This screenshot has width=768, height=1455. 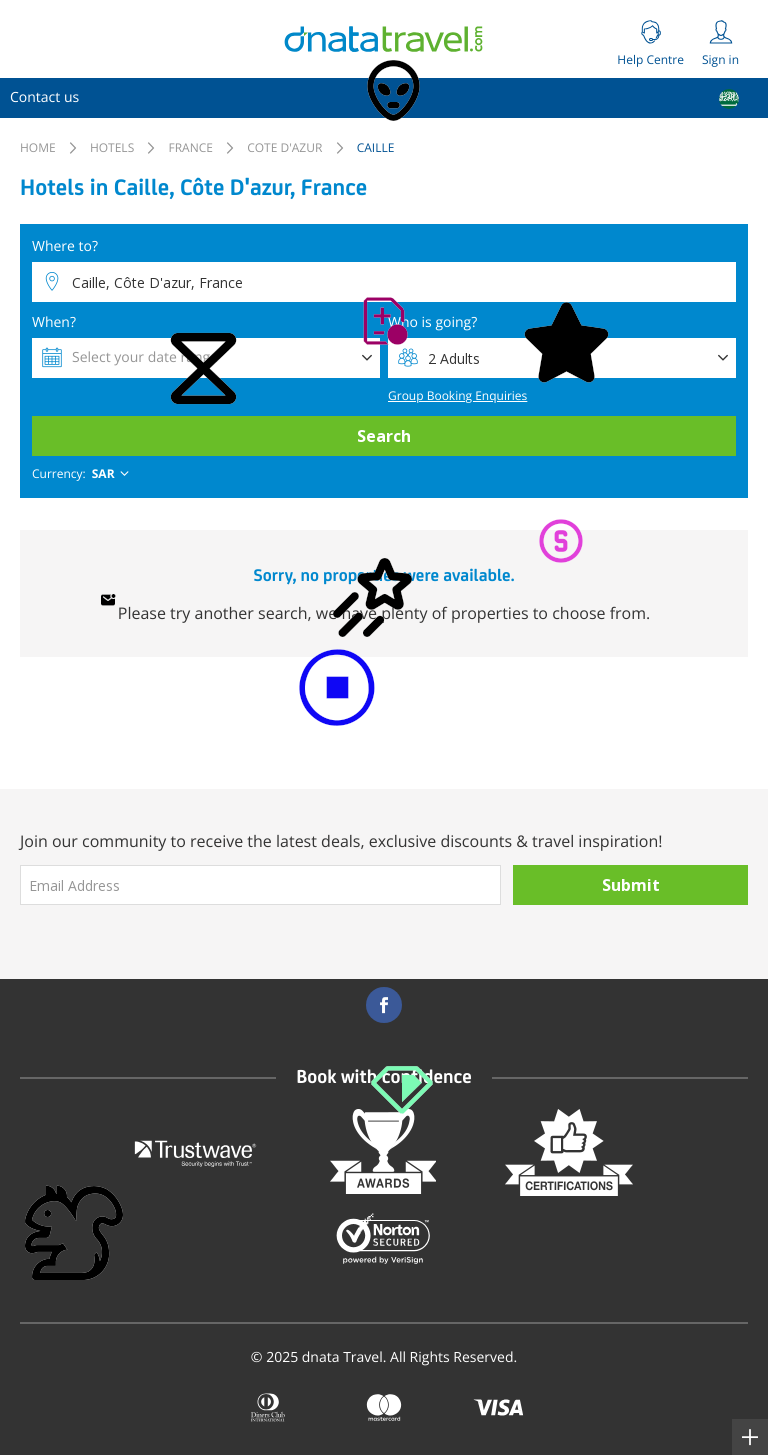 I want to click on indicates loading or processing in progress, so click(x=203, y=368).